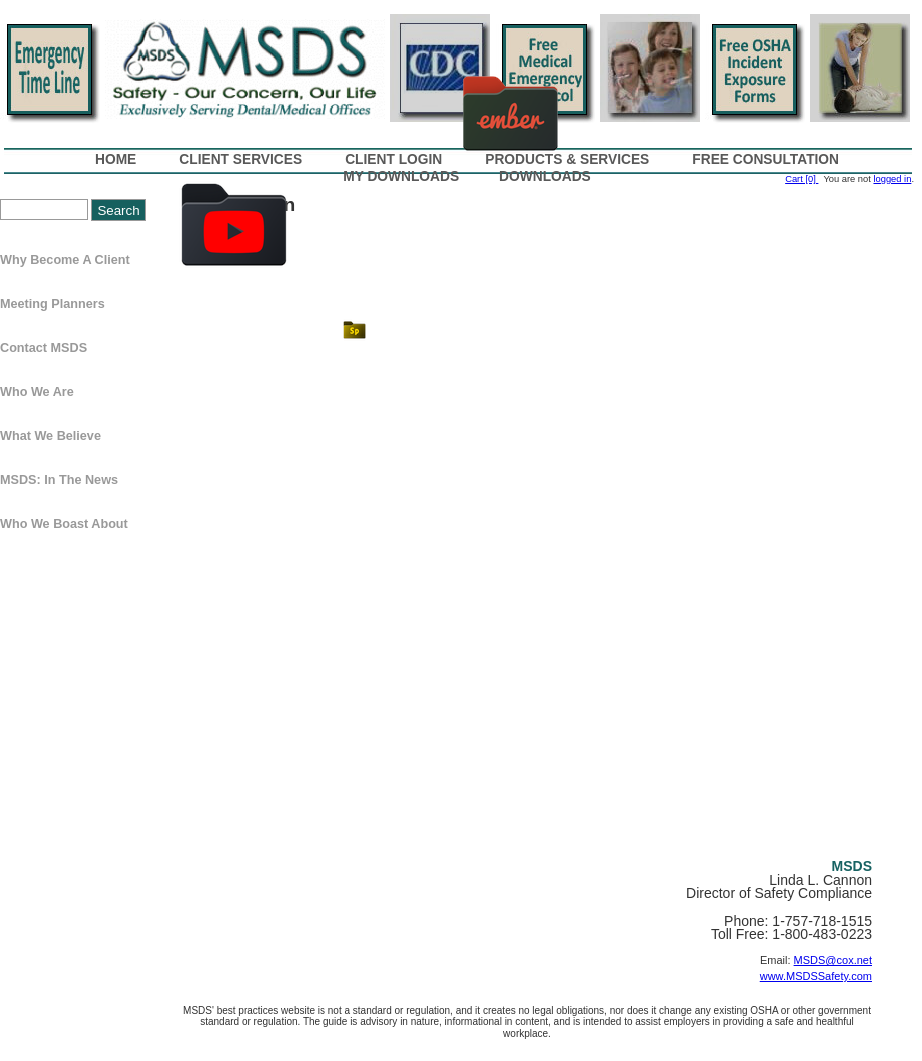  I want to click on folder containing ember.js project files, so click(510, 116).